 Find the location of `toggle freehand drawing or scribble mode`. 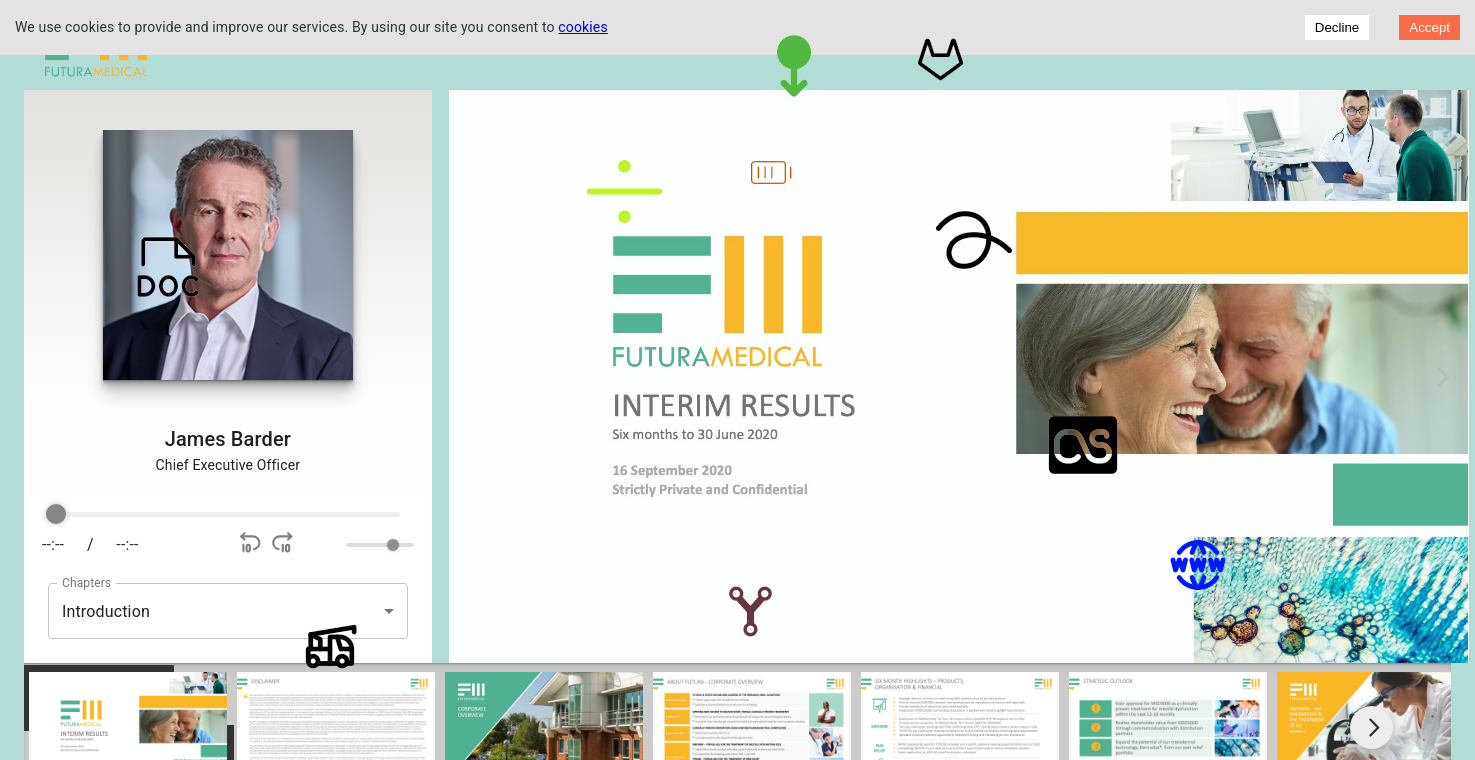

toggle freehand drawing or scribble mode is located at coordinates (970, 240).